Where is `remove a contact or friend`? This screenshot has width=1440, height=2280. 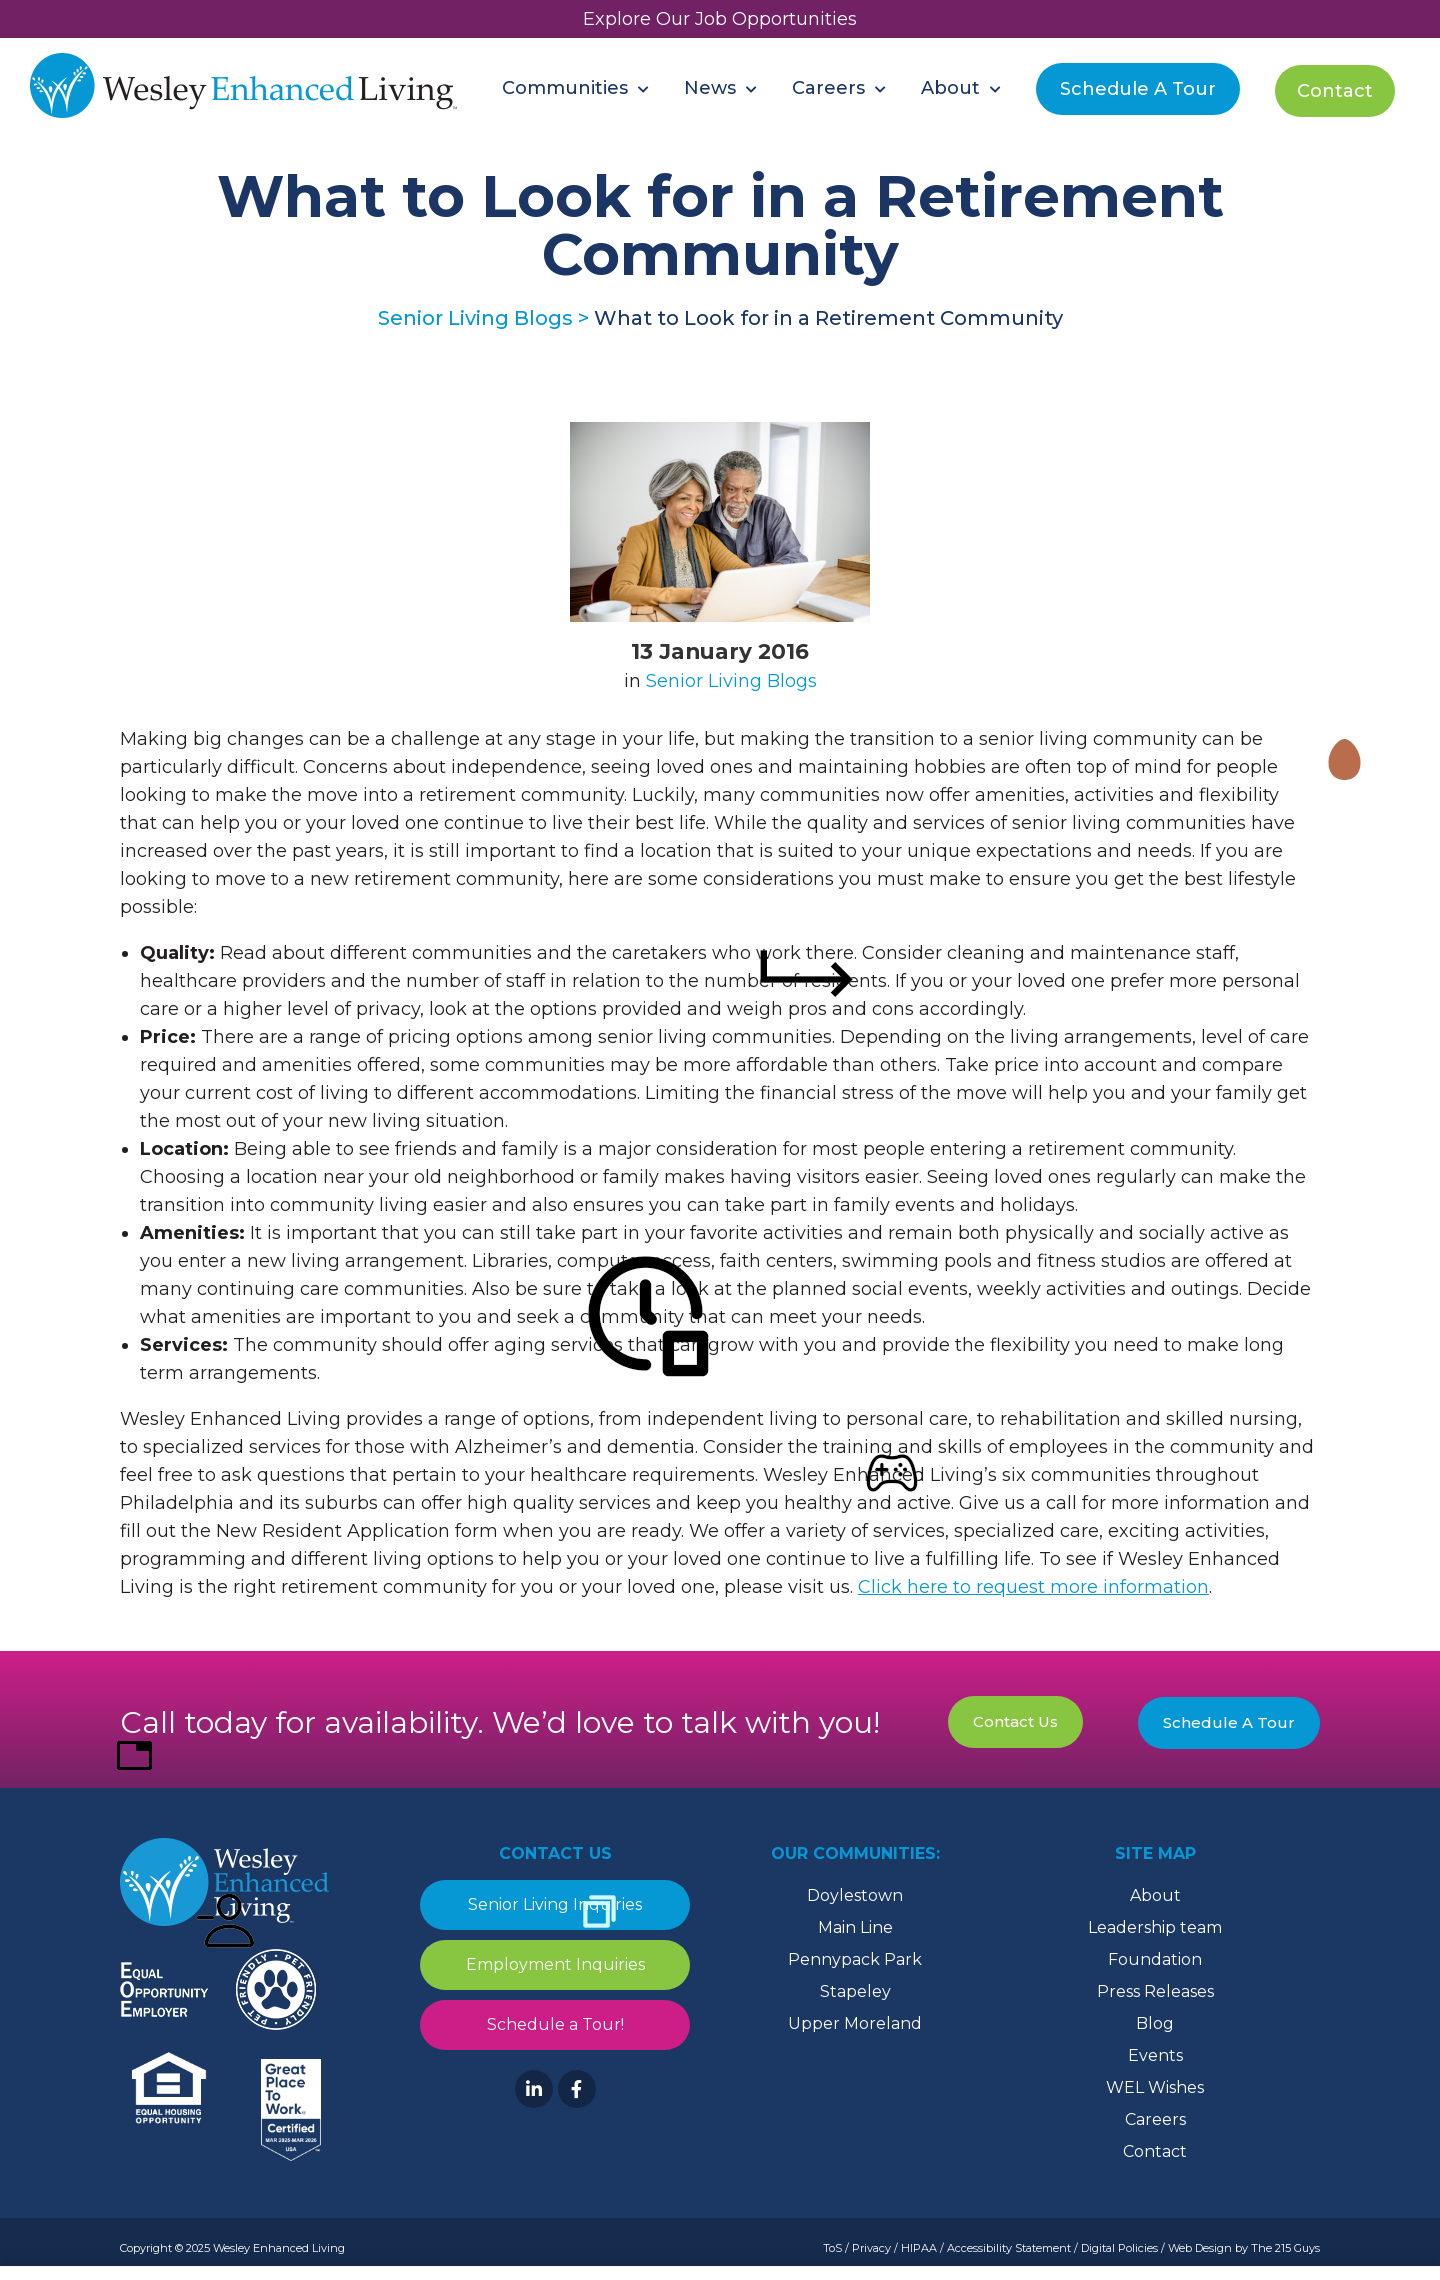 remove a contact or friend is located at coordinates (225, 1920).